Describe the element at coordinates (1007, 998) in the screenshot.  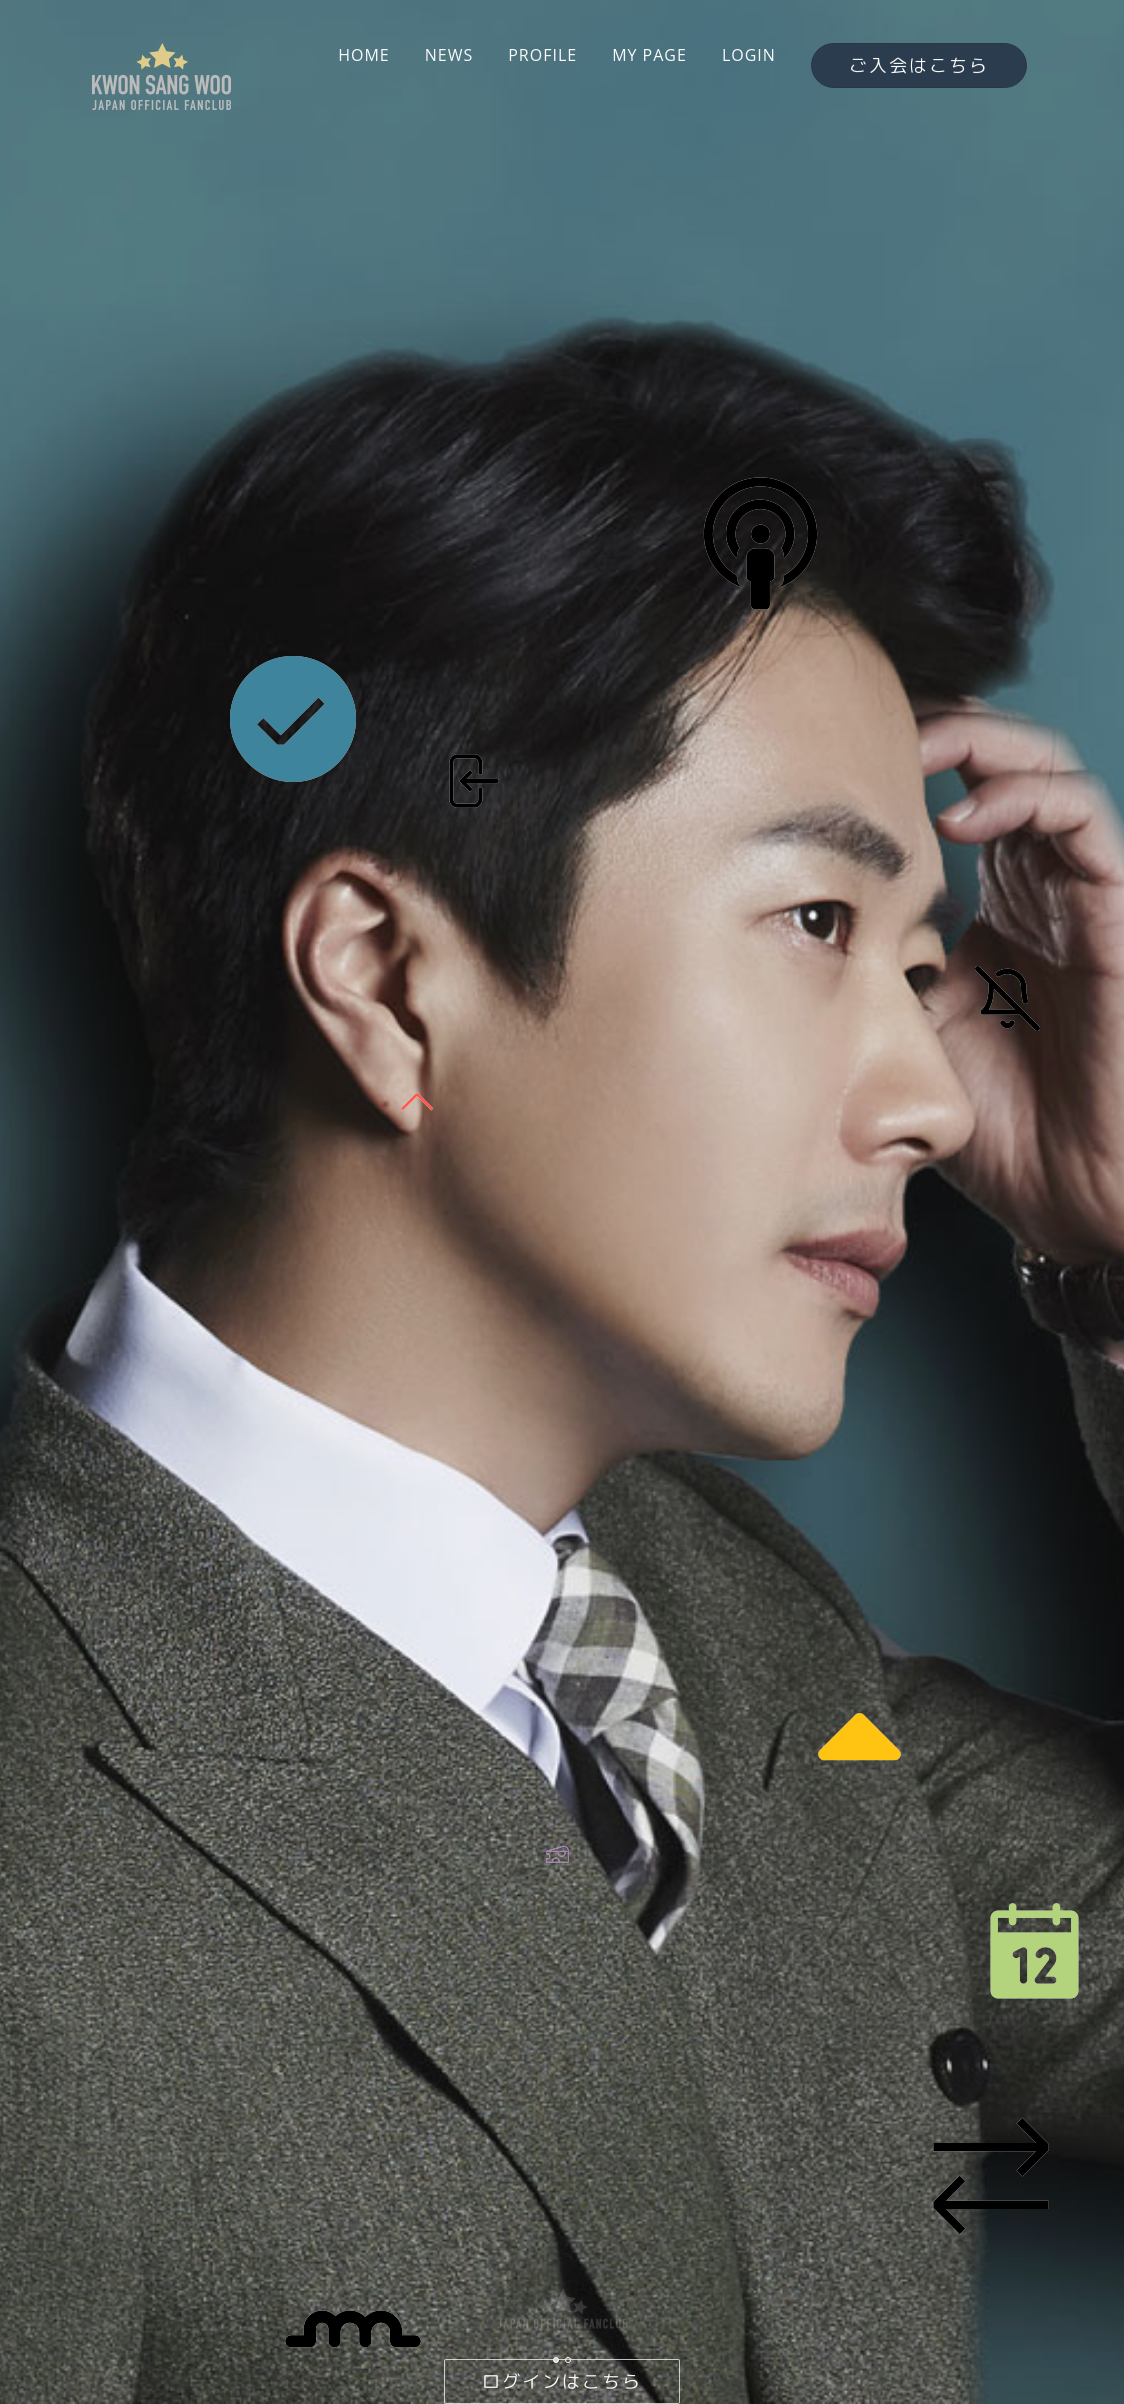
I see `mute notifications` at that location.